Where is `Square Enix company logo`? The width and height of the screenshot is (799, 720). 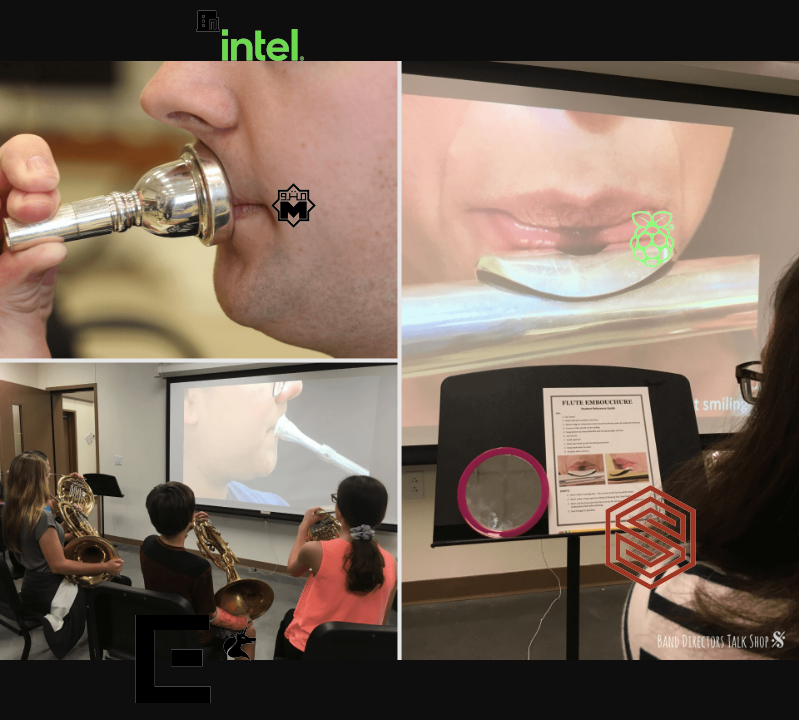
Square Enix company logo is located at coordinates (173, 659).